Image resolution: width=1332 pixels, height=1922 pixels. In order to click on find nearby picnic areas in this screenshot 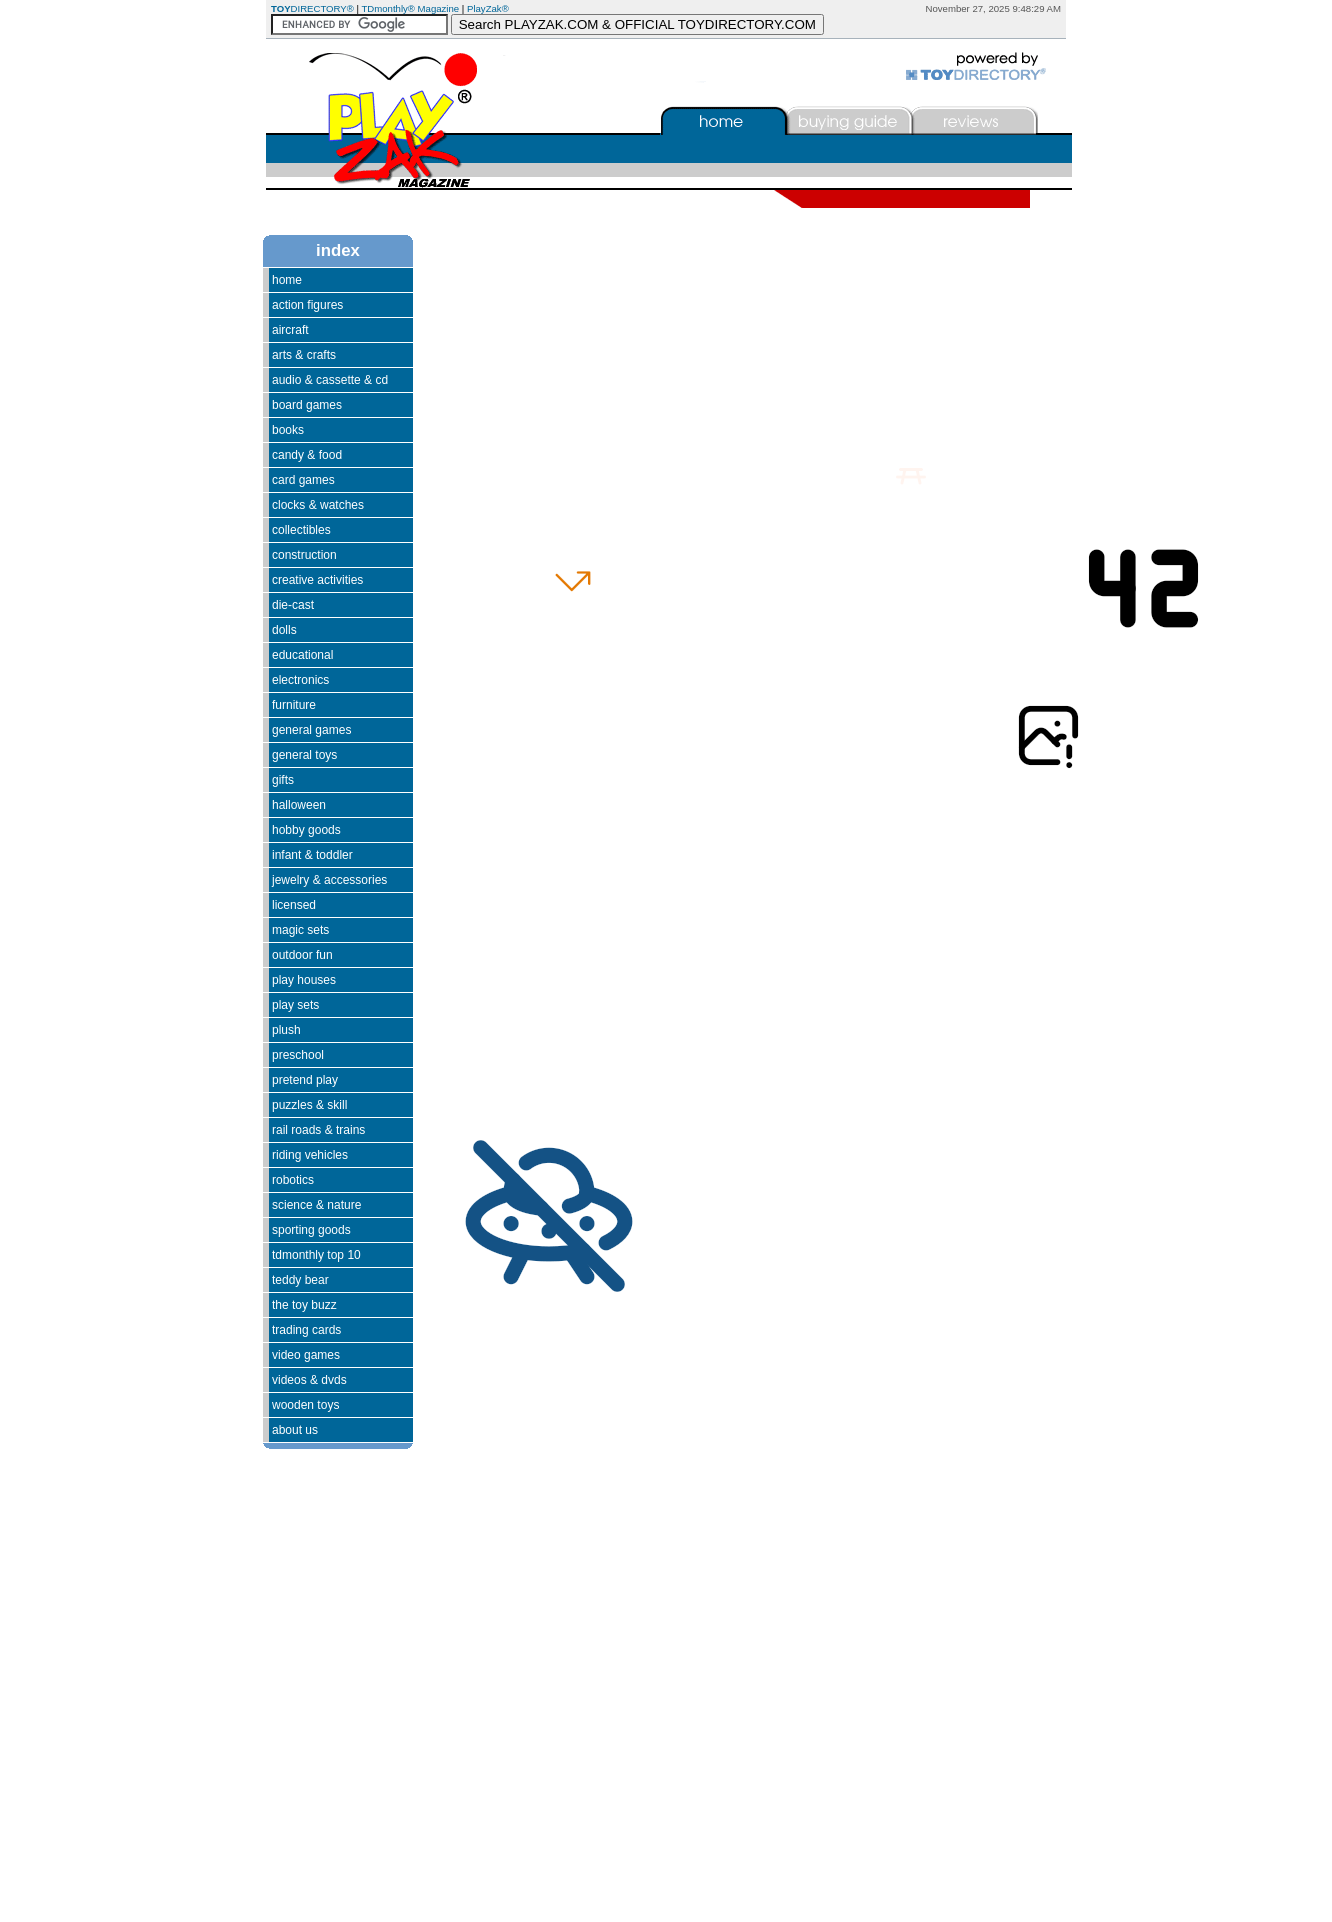, I will do `click(911, 477)`.